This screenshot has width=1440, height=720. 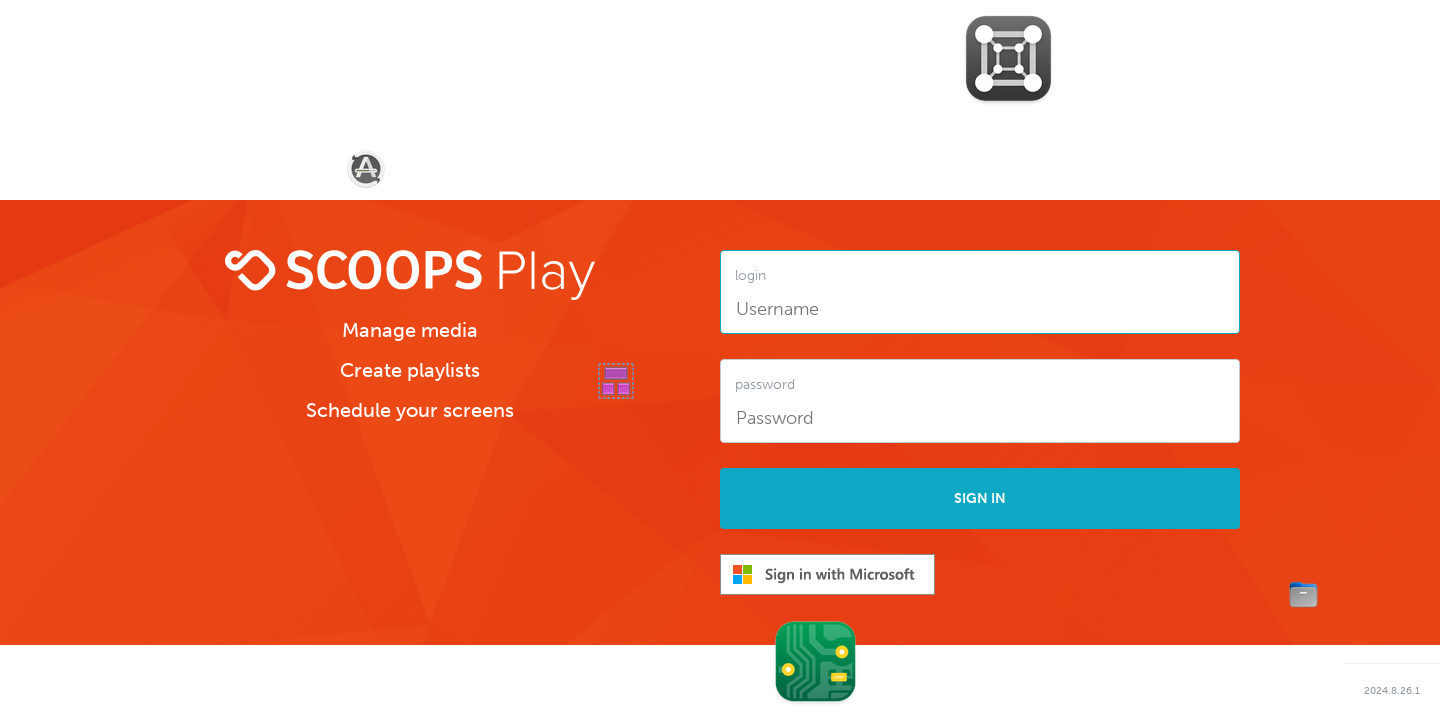 What do you see at coordinates (815, 661) in the screenshot?
I see `open pcbnew circuit board design application` at bounding box center [815, 661].